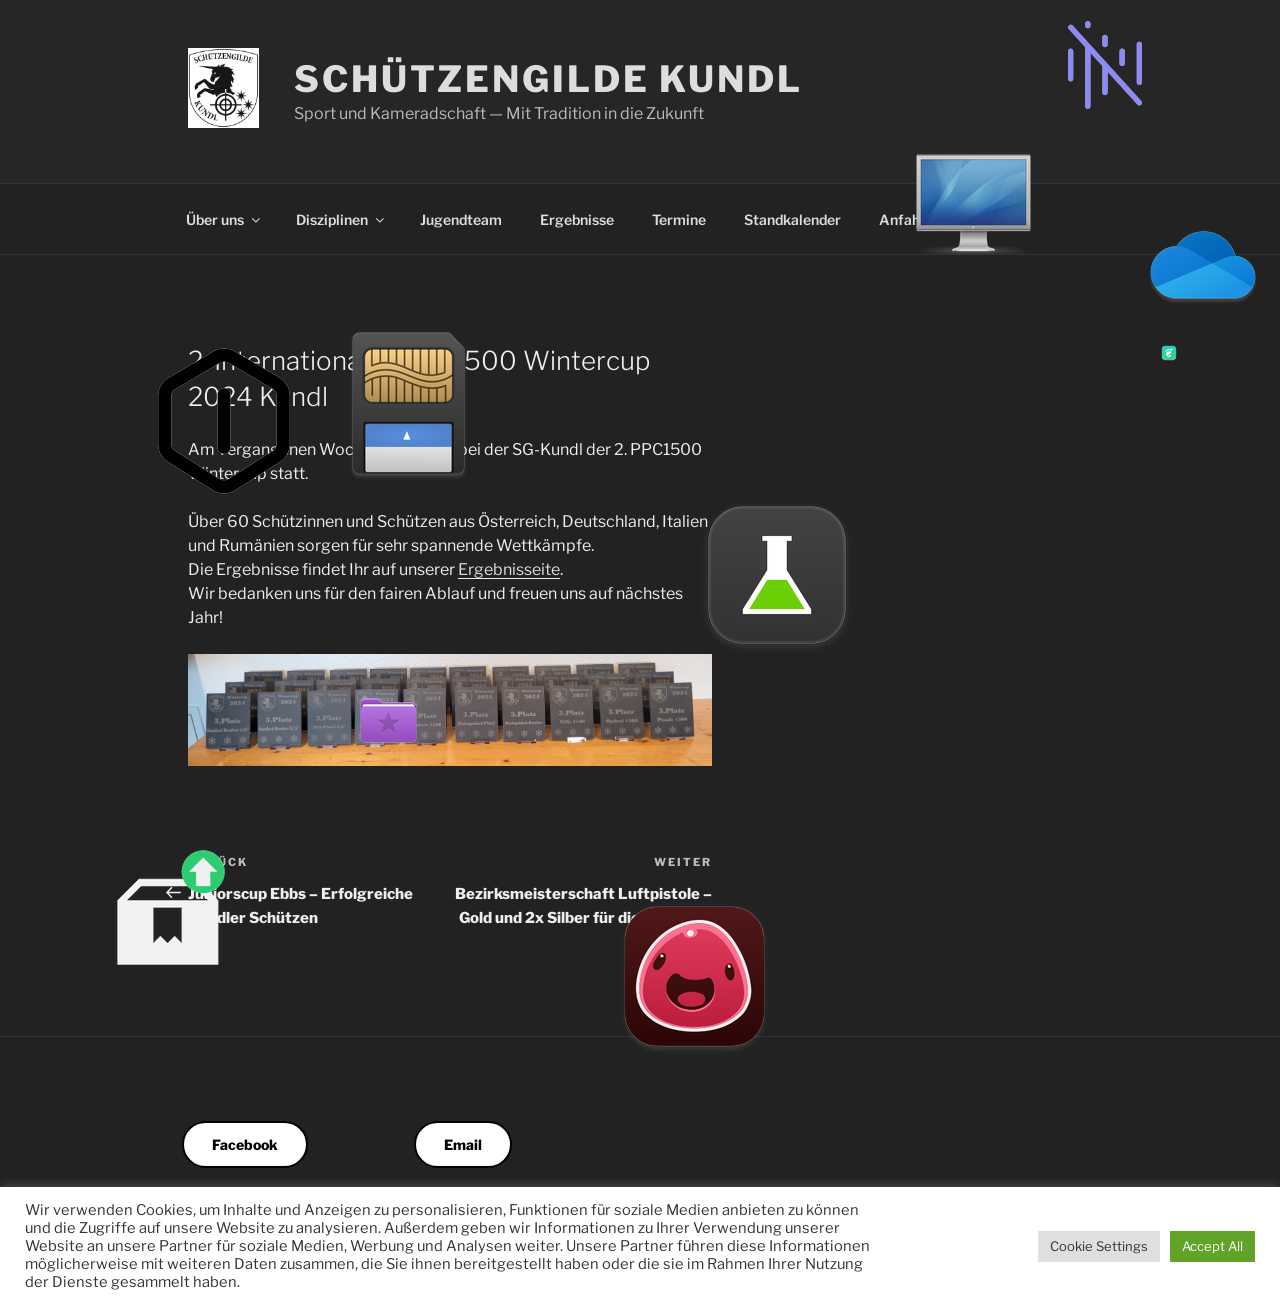 The image size is (1280, 1305). What do you see at coordinates (973, 199) in the screenshot?
I see `apple cinema display monitor` at bounding box center [973, 199].